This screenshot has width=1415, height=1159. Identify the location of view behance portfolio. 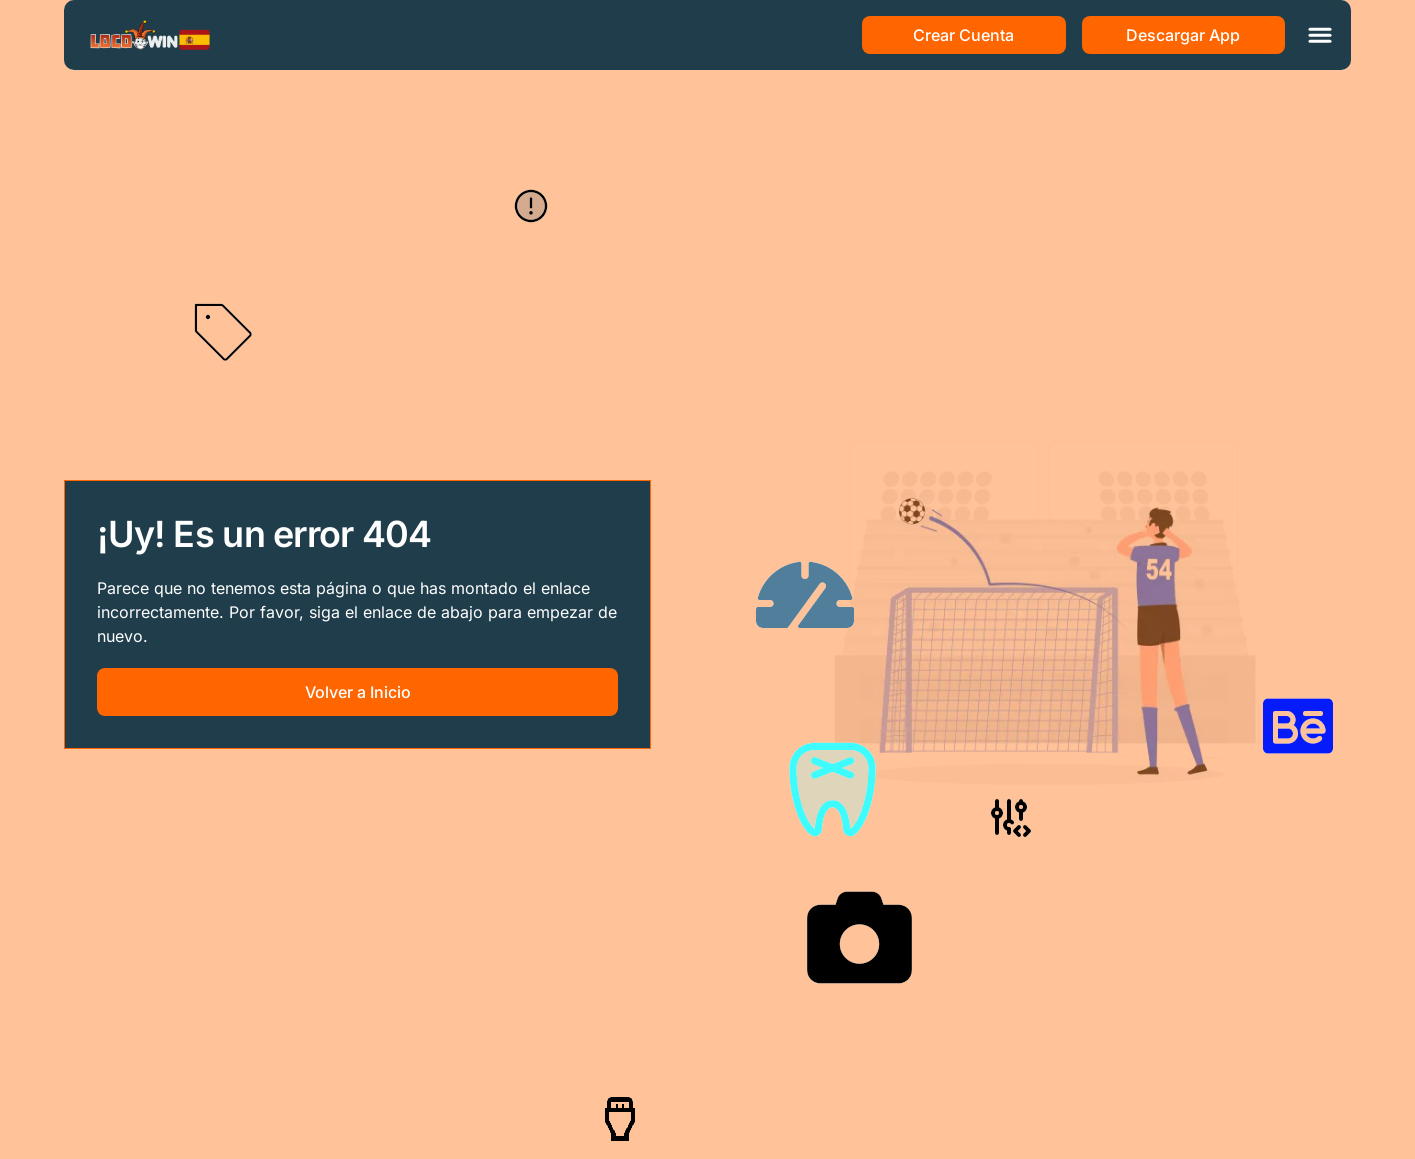
(1298, 726).